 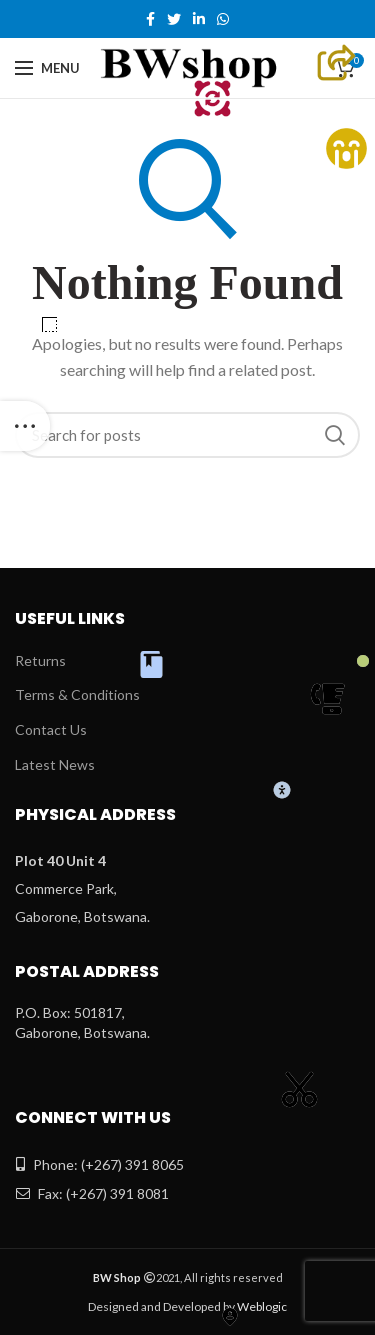 I want to click on indicates accessibility features are available, so click(x=282, y=790).